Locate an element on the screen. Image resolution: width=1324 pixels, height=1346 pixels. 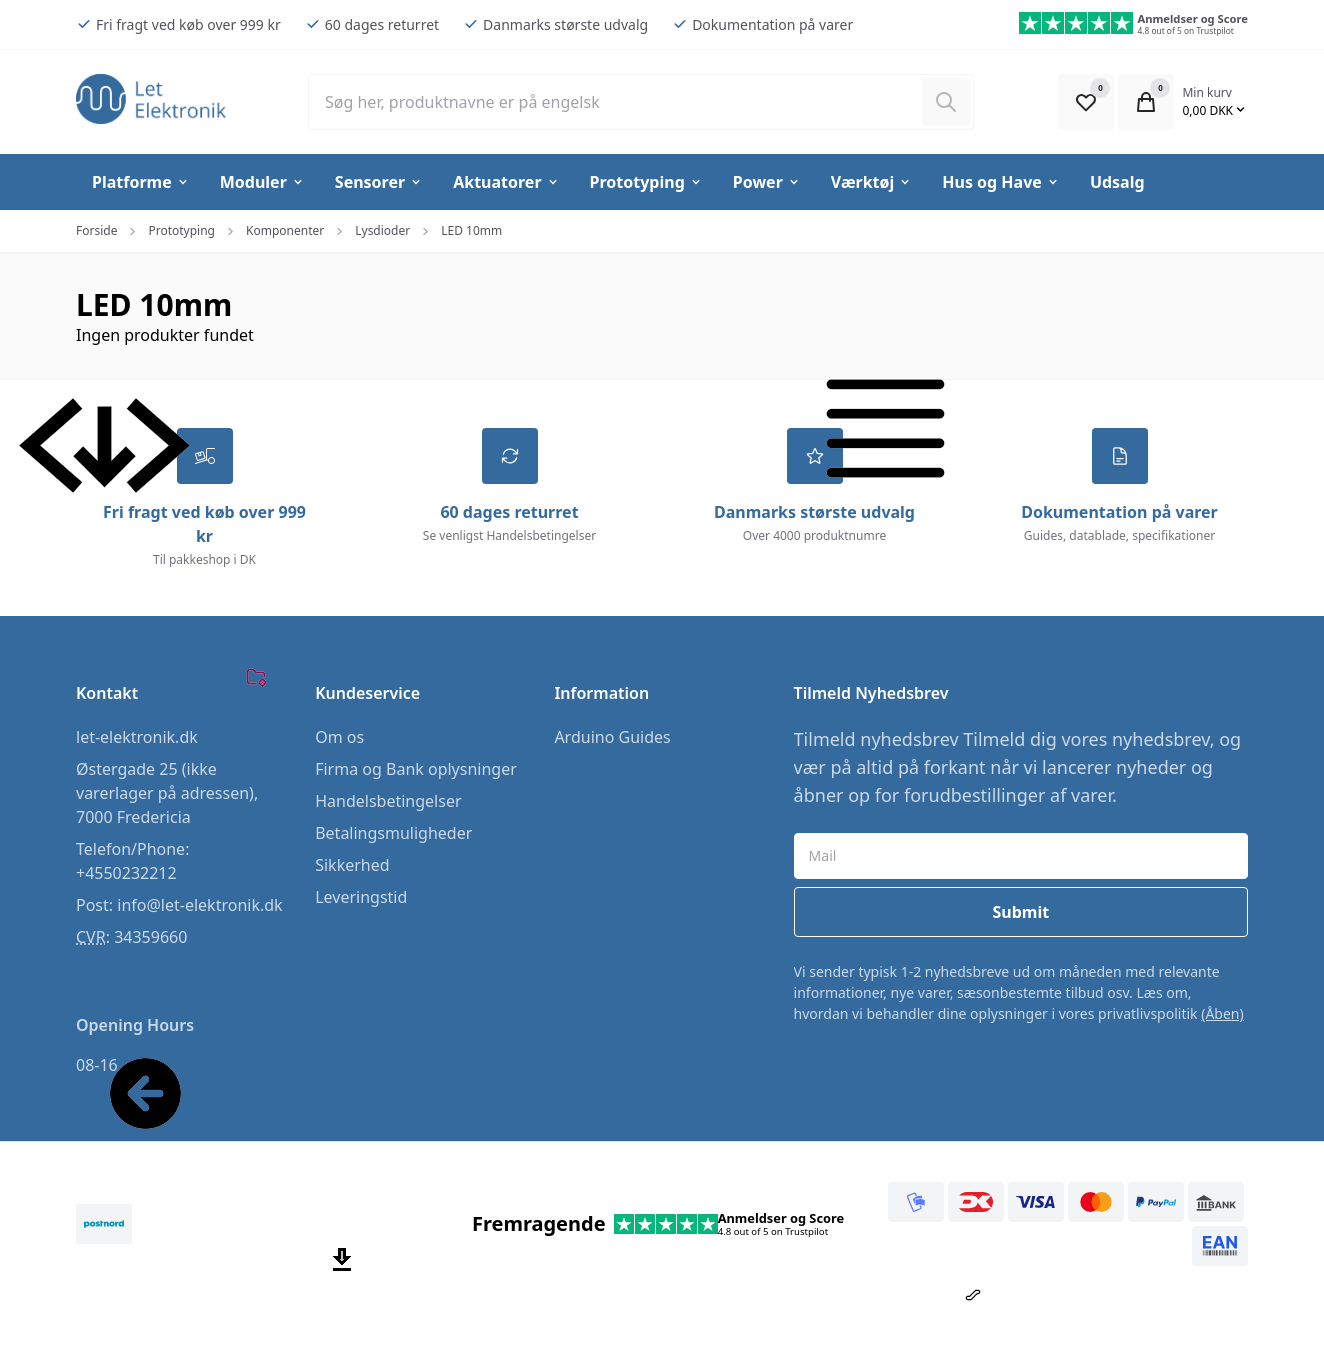
download source code or script files is located at coordinates (104, 445).